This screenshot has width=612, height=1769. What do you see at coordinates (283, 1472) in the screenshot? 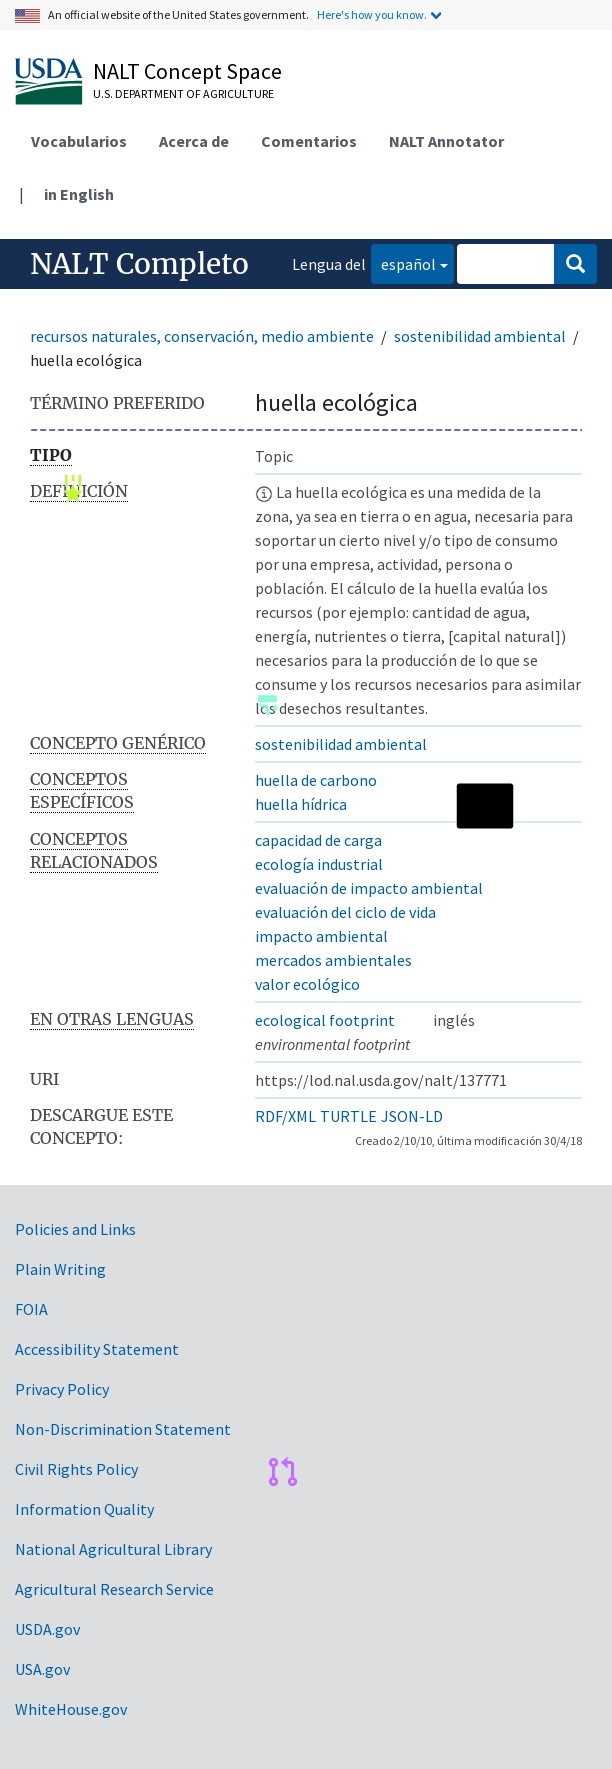
I see `view or create a git pull request` at bounding box center [283, 1472].